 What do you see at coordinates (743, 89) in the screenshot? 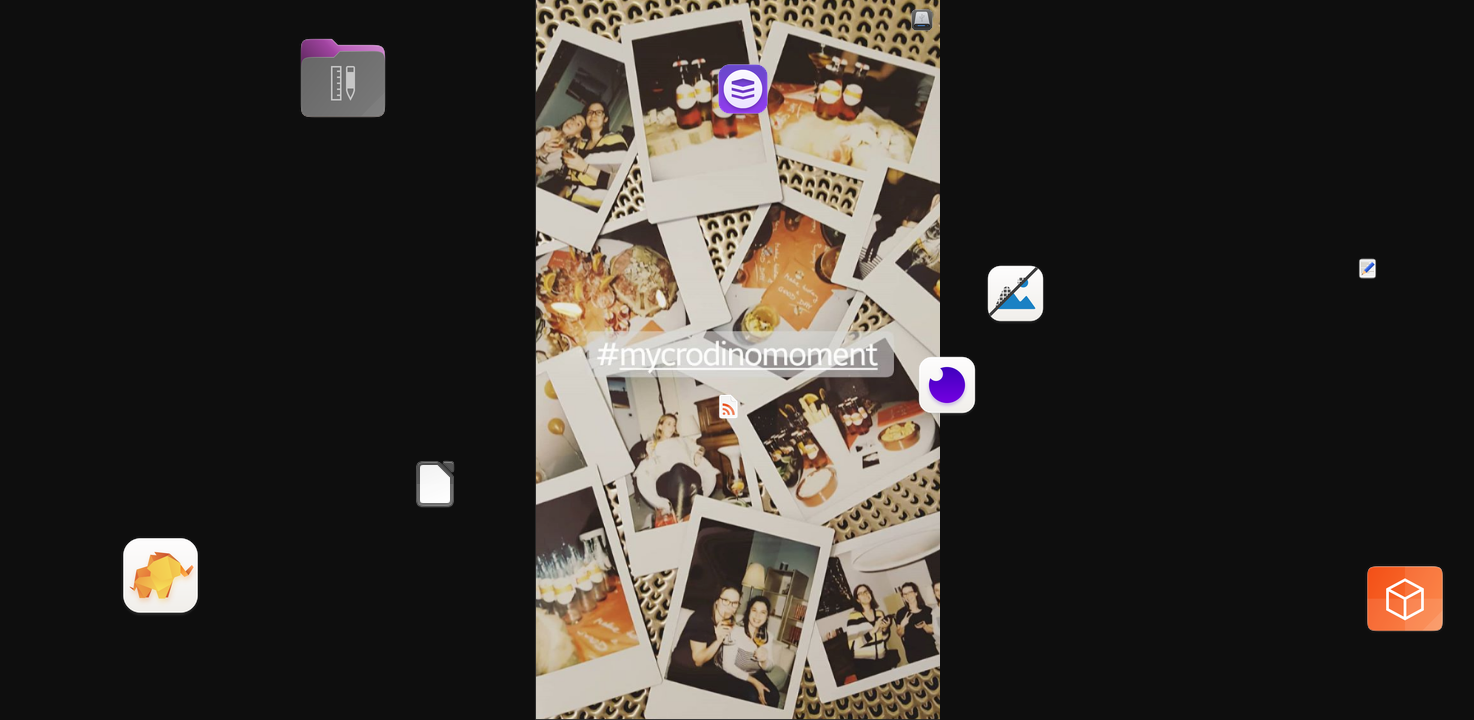
I see `open stack app for organizing files or content` at bounding box center [743, 89].